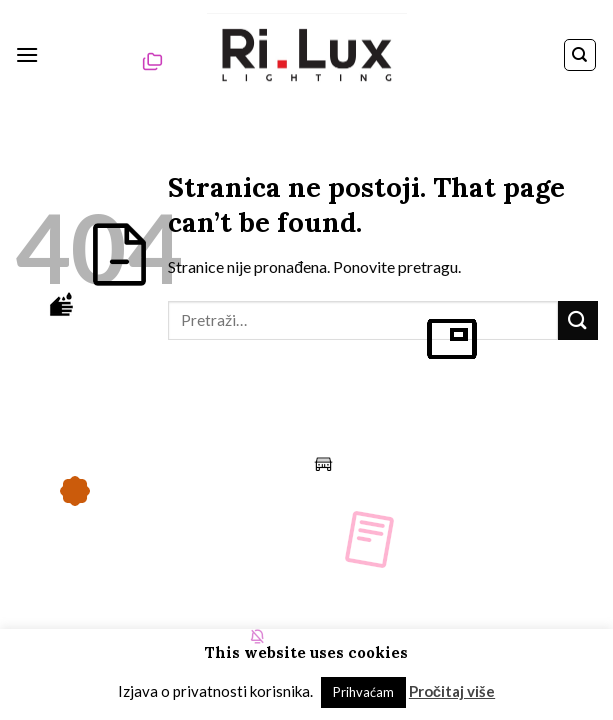  I want to click on view all folders, so click(152, 61).